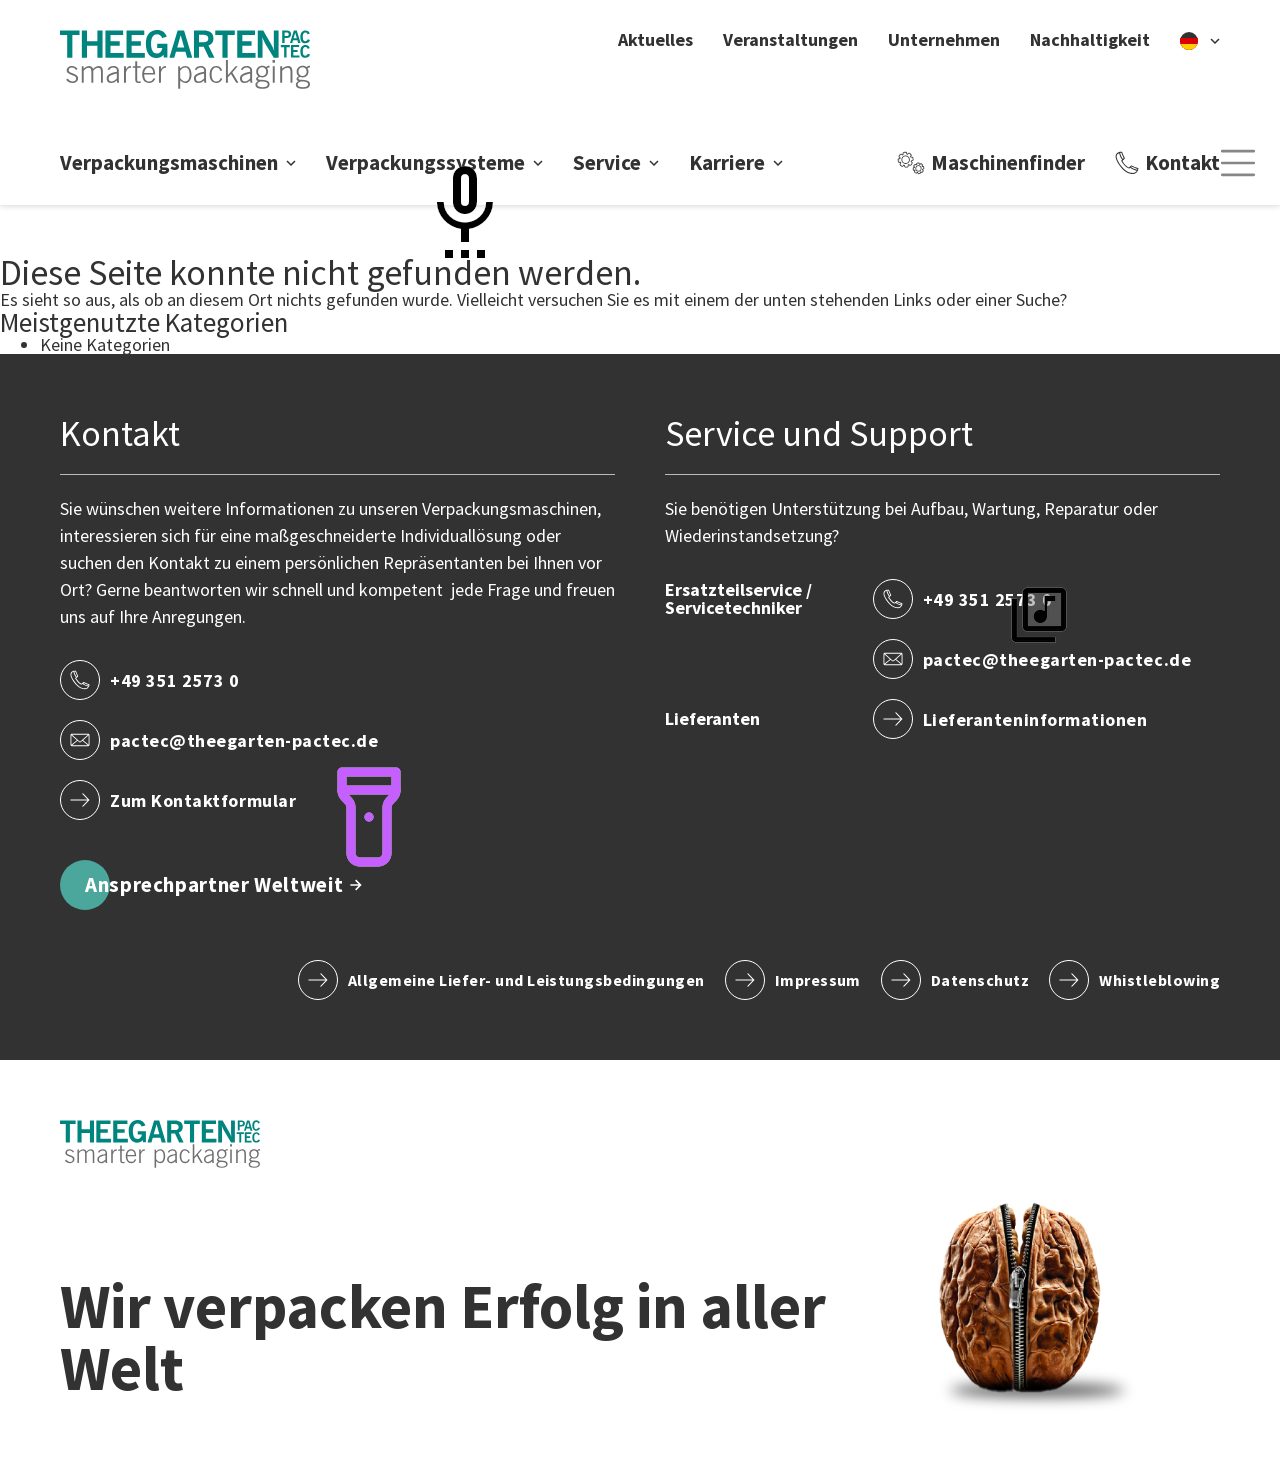 The height and width of the screenshot is (1479, 1280). Describe the element at coordinates (1039, 615) in the screenshot. I see `access your music library` at that location.